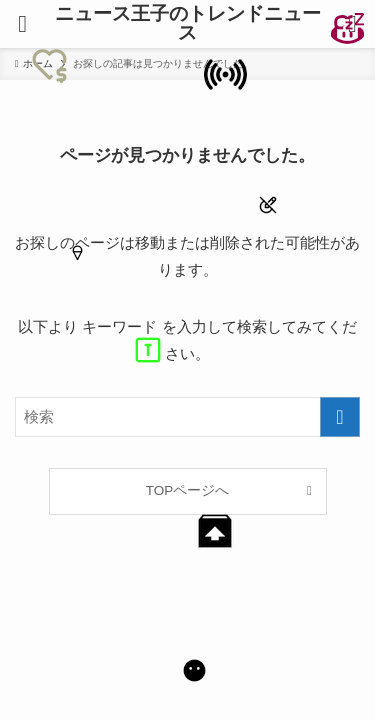 The height and width of the screenshot is (720, 375). What do you see at coordinates (268, 205) in the screenshot?
I see `editing is disabled or unavailable` at bounding box center [268, 205].